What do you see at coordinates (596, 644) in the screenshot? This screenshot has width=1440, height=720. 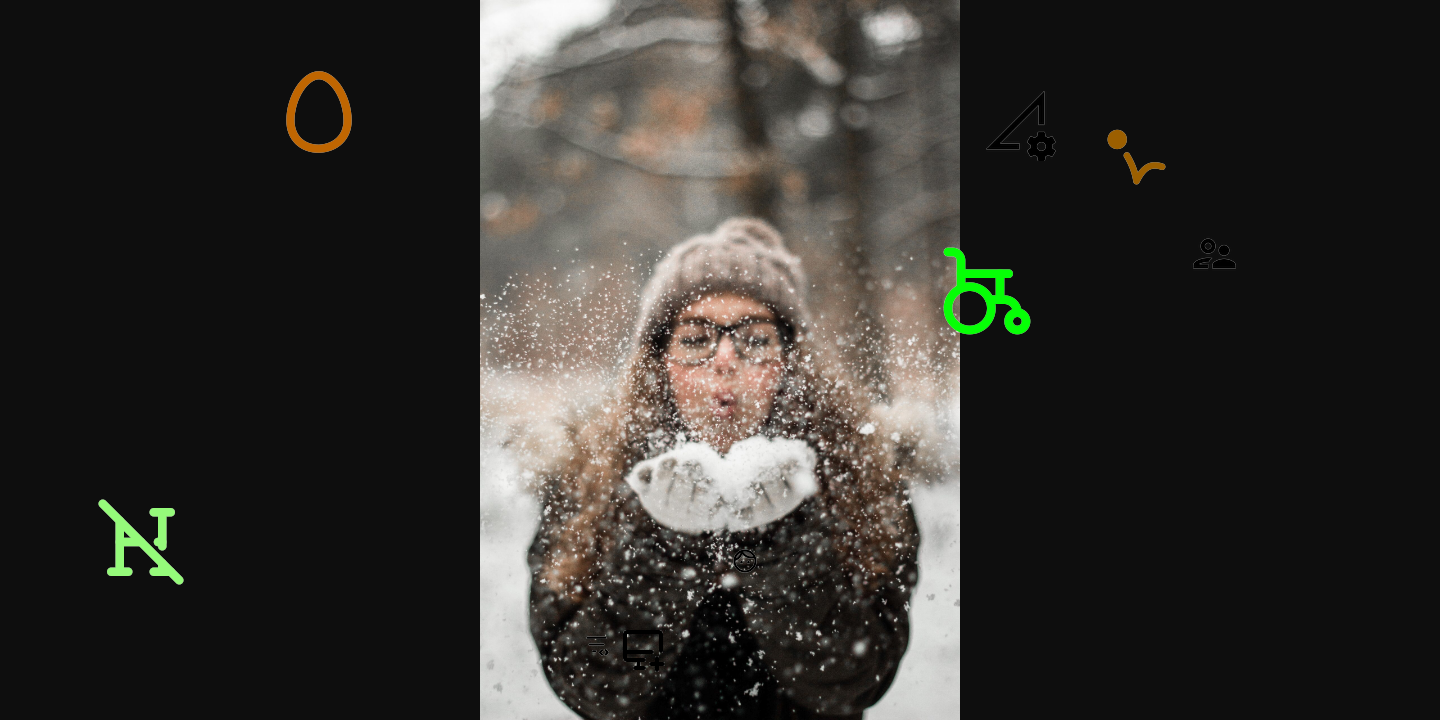 I see `filter results by code or script` at bounding box center [596, 644].